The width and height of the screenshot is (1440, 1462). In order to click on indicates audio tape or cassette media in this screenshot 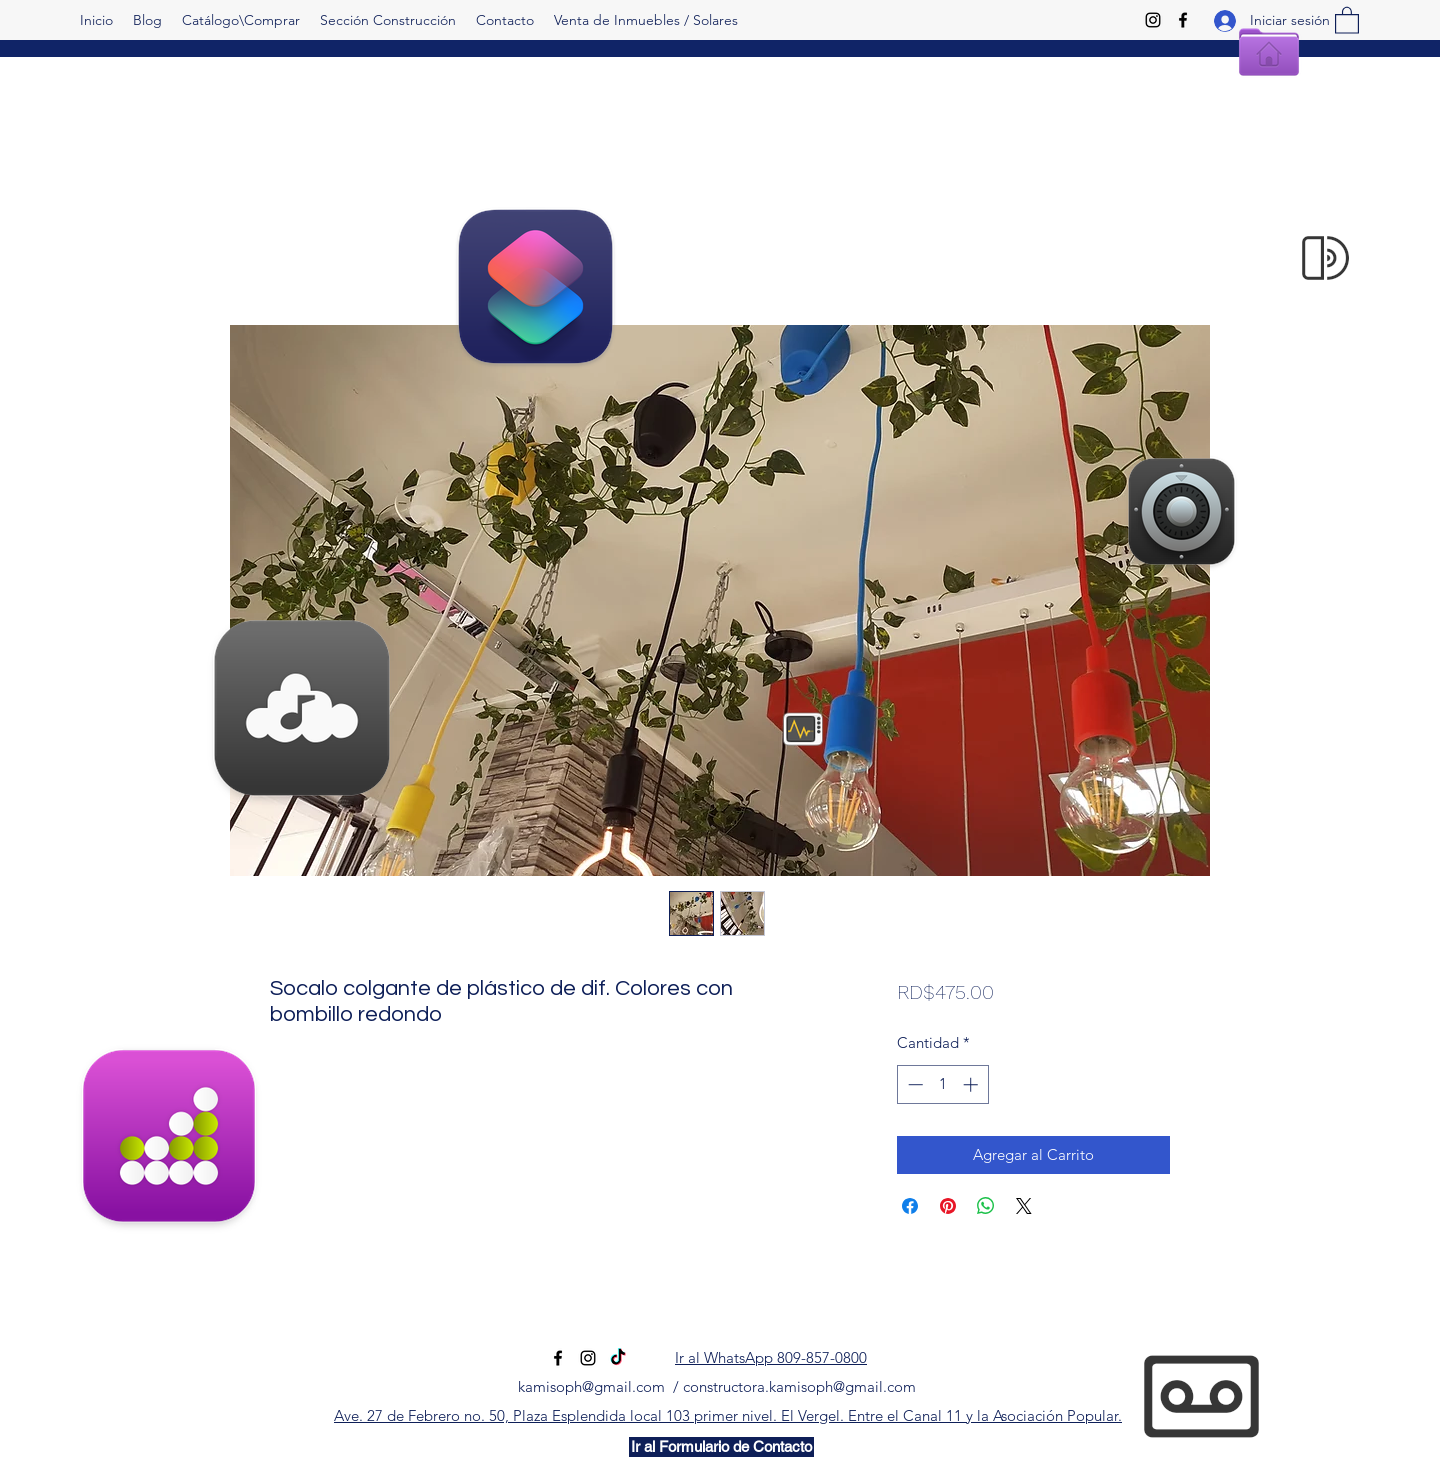, I will do `click(1201, 1396)`.